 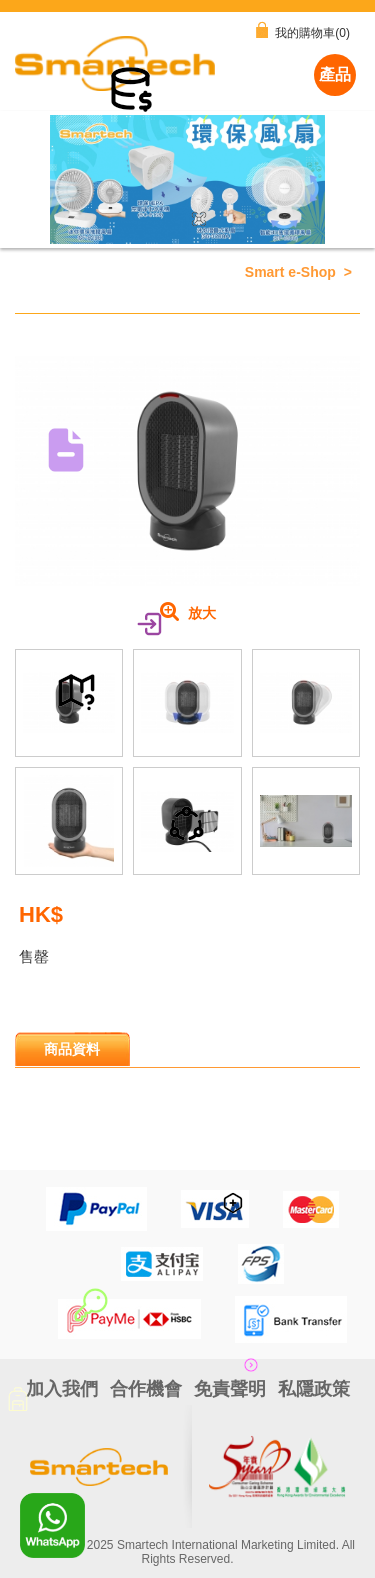 What do you see at coordinates (66, 450) in the screenshot?
I see `remove a file or document` at bounding box center [66, 450].